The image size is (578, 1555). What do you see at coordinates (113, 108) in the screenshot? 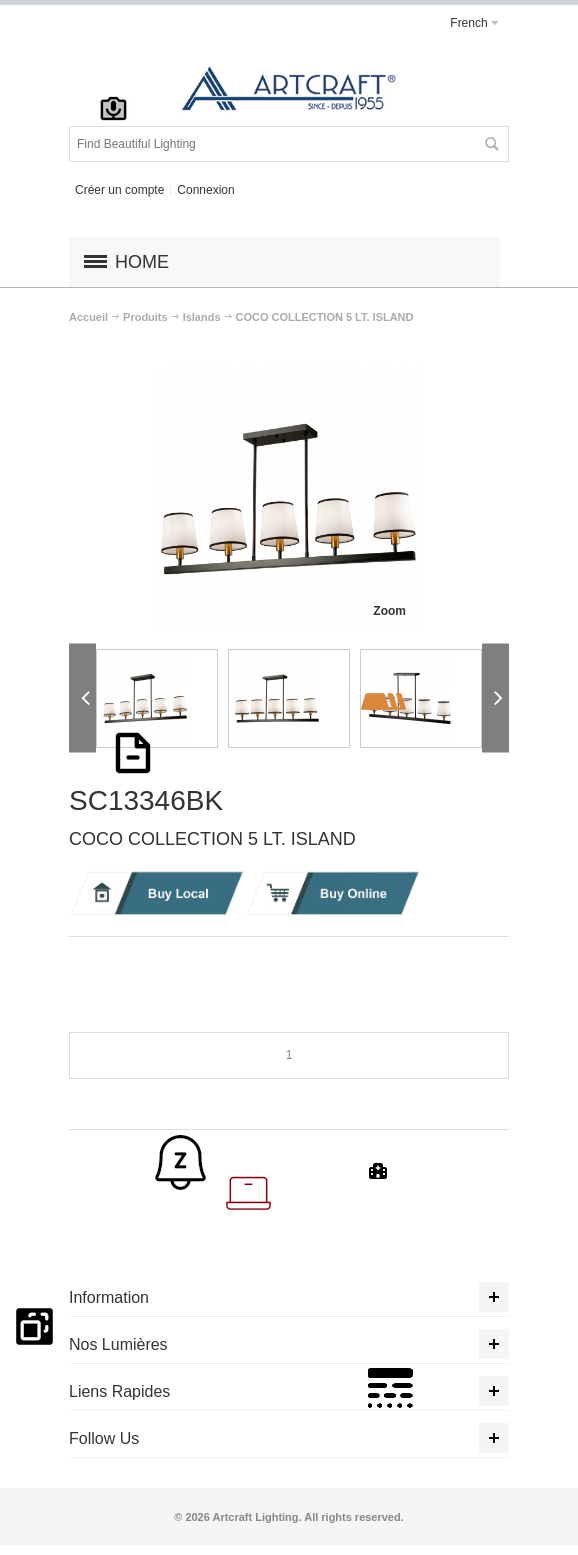
I see `grant camera and microphone permissions` at bounding box center [113, 108].